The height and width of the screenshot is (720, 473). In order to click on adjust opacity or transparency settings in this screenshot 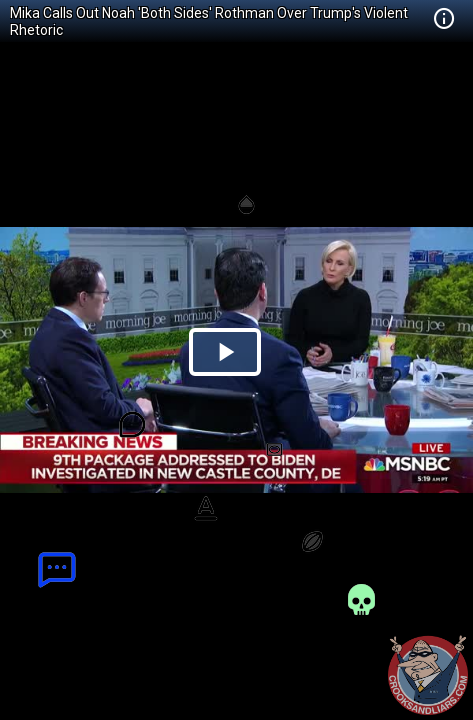, I will do `click(246, 204)`.